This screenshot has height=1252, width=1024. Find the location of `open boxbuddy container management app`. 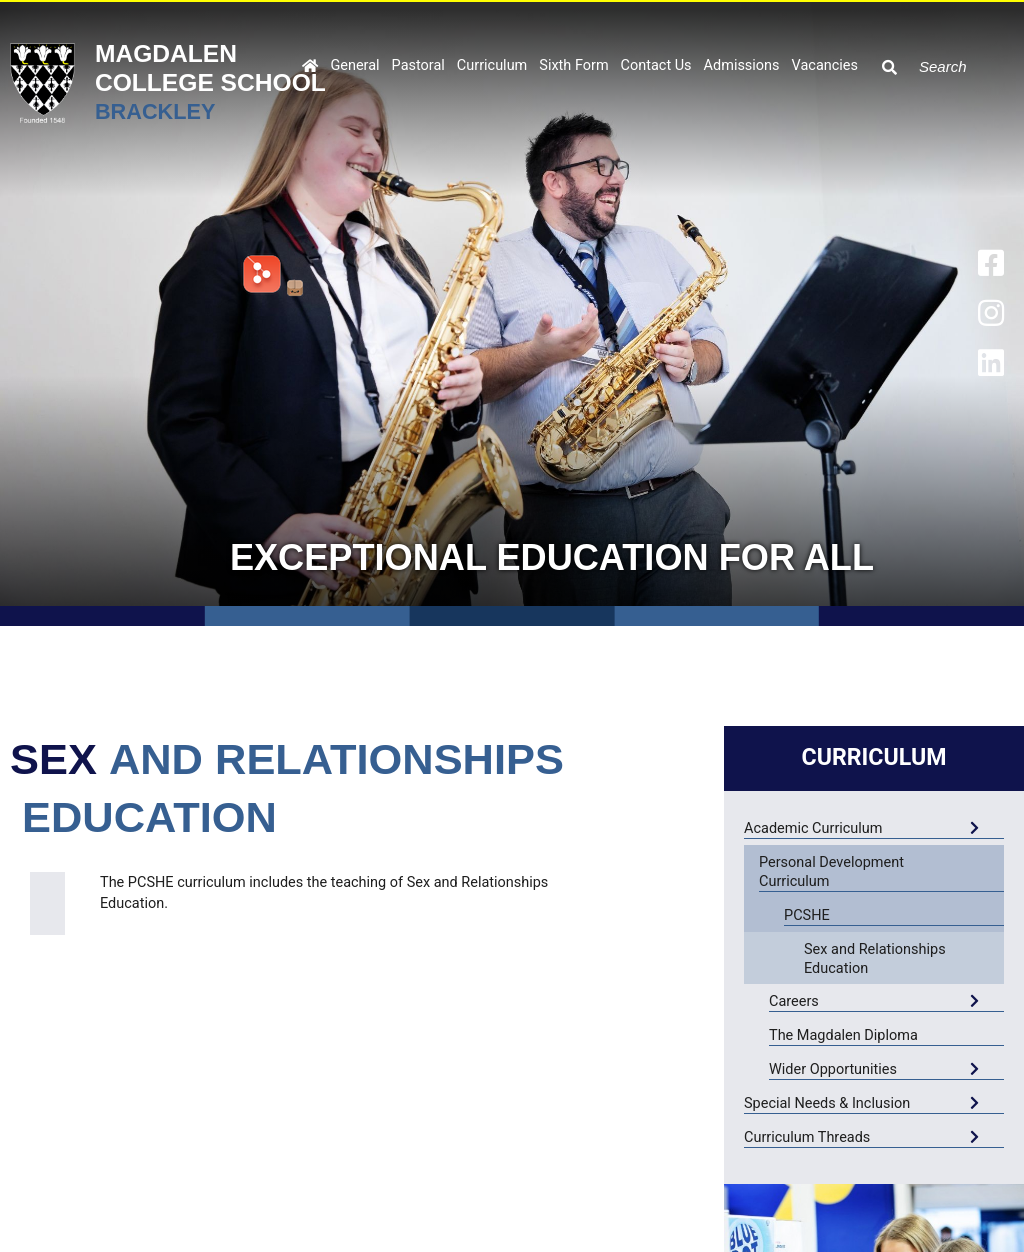

open boxbuddy container management app is located at coordinates (295, 288).